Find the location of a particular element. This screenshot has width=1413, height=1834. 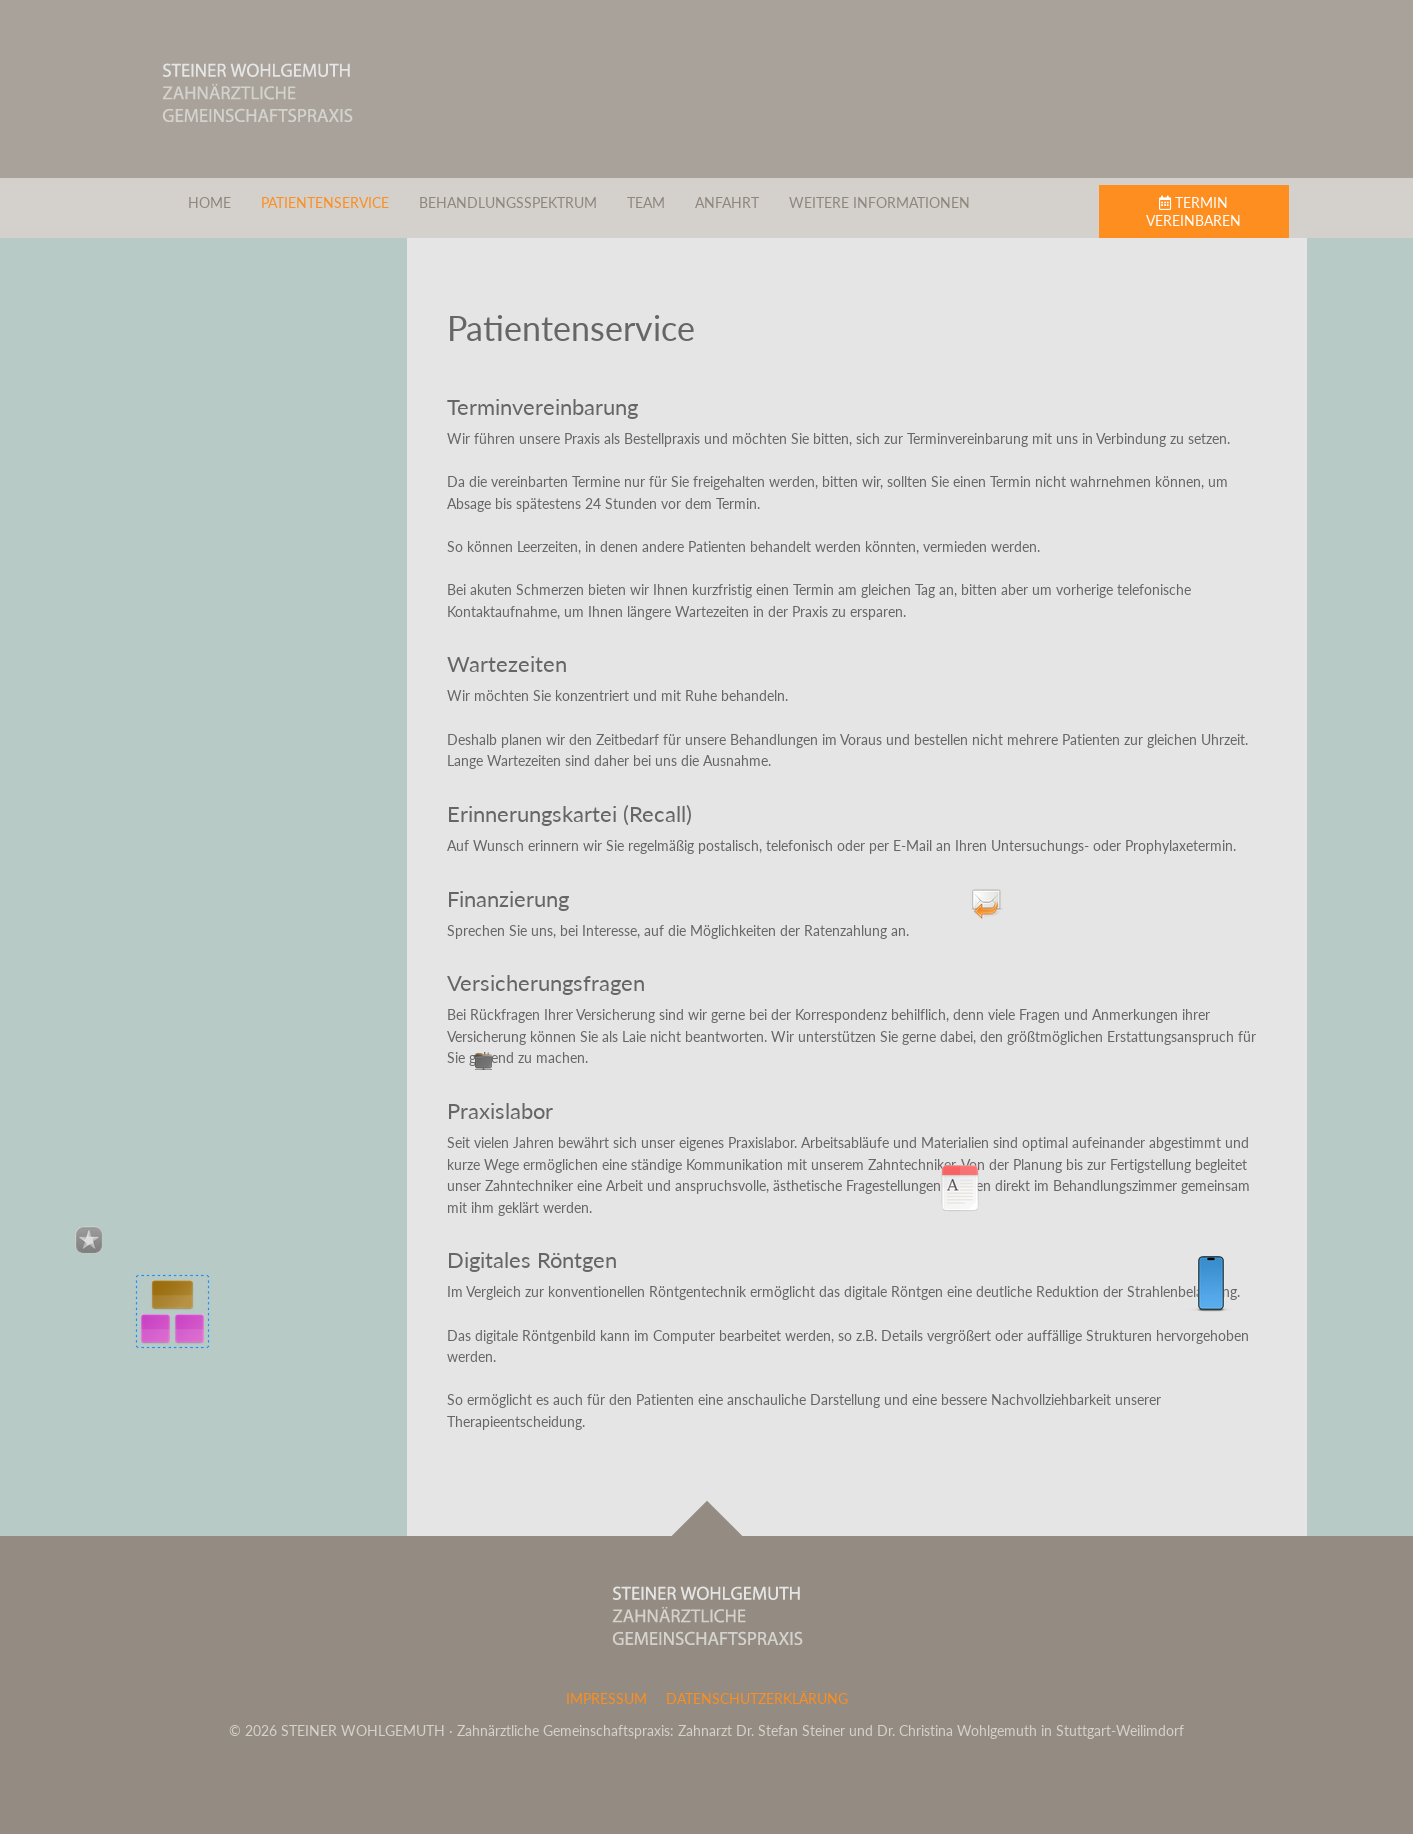

open the iTunes Store app is located at coordinates (89, 1240).